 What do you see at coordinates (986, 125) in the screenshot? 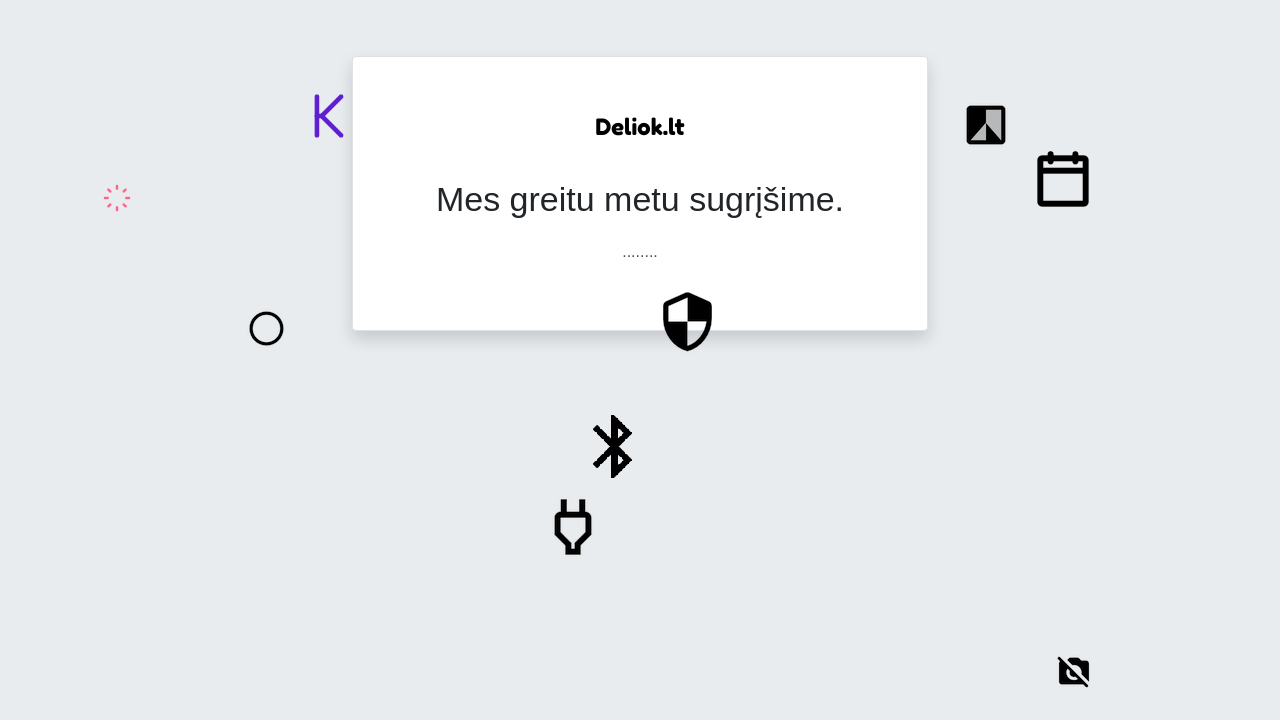
I see `apply black and white filter to image` at bounding box center [986, 125].